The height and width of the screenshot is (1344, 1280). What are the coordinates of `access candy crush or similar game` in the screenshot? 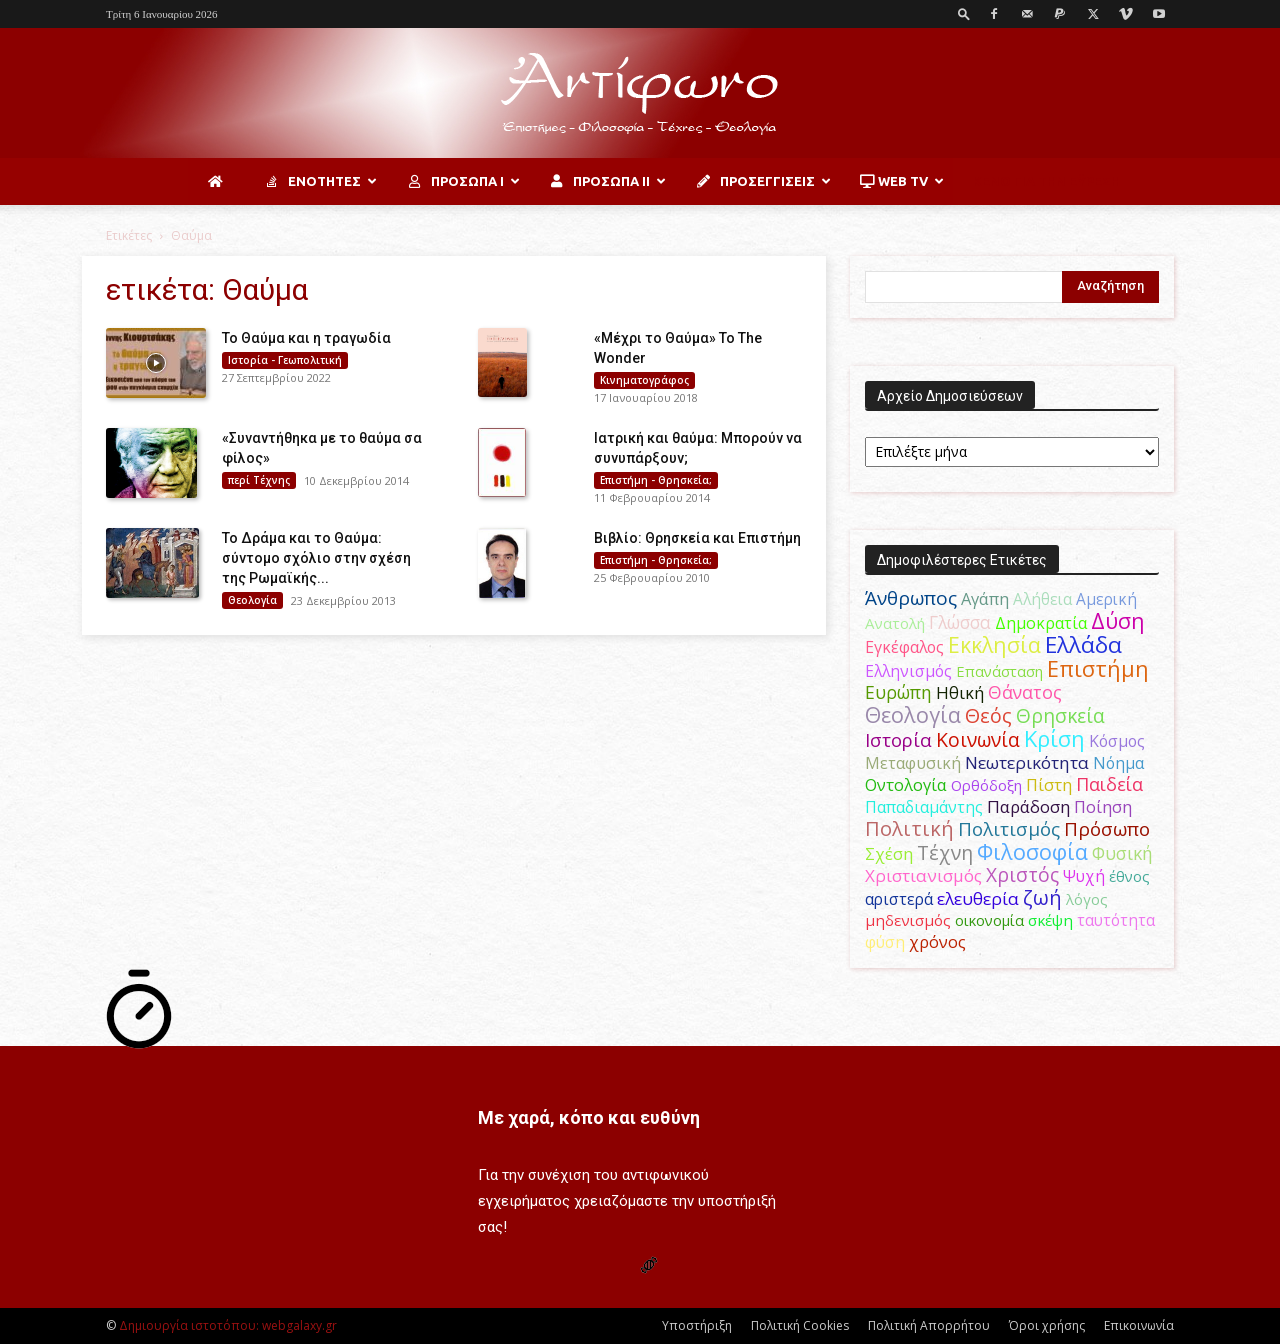 It's located at (649, 1265).